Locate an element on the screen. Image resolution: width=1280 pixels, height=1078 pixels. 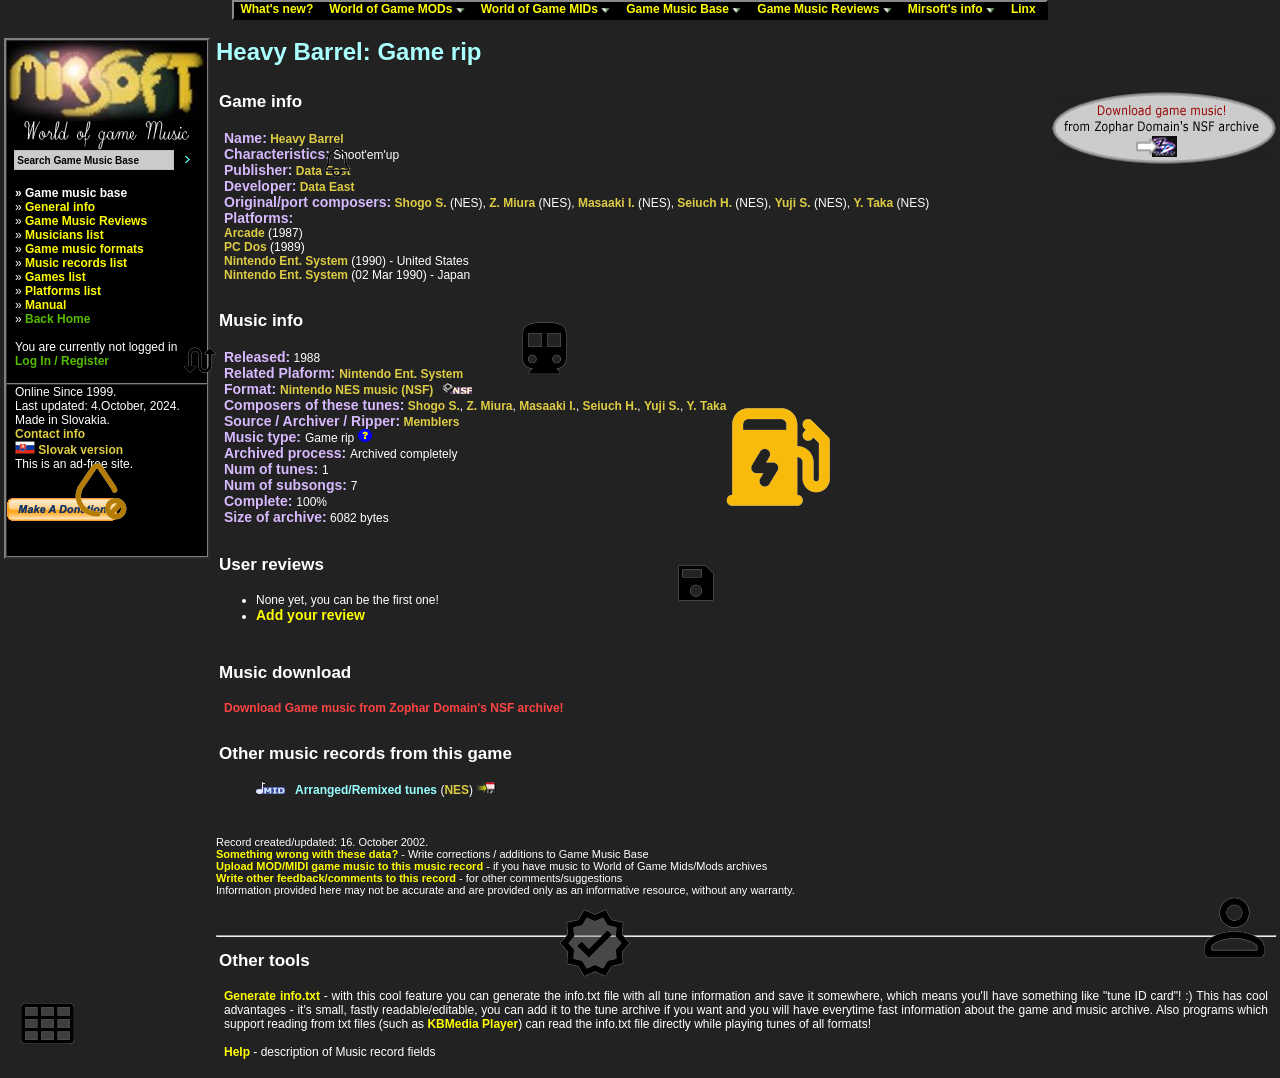
save current file or document is located at coordinates (696, 583).